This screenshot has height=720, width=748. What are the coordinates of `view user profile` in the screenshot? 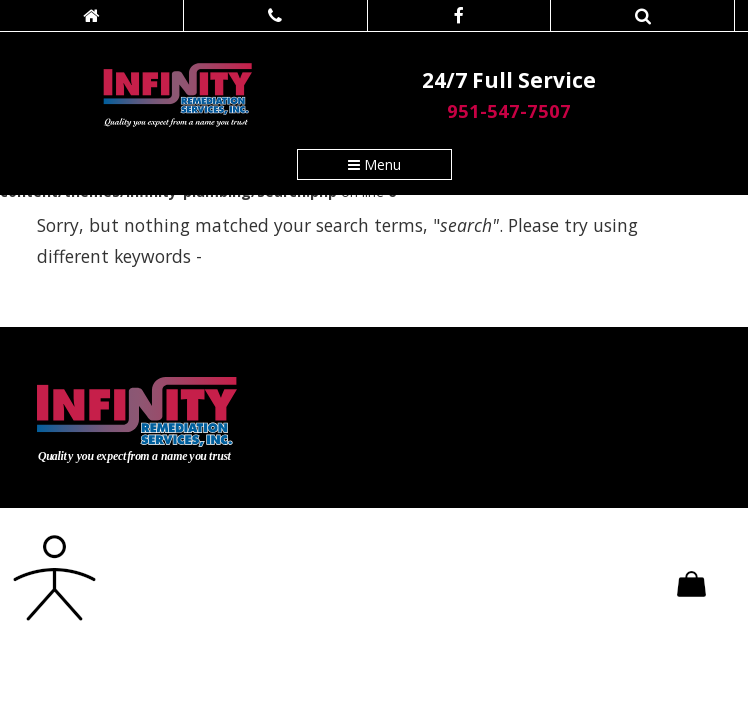 It's located at (54, 579).